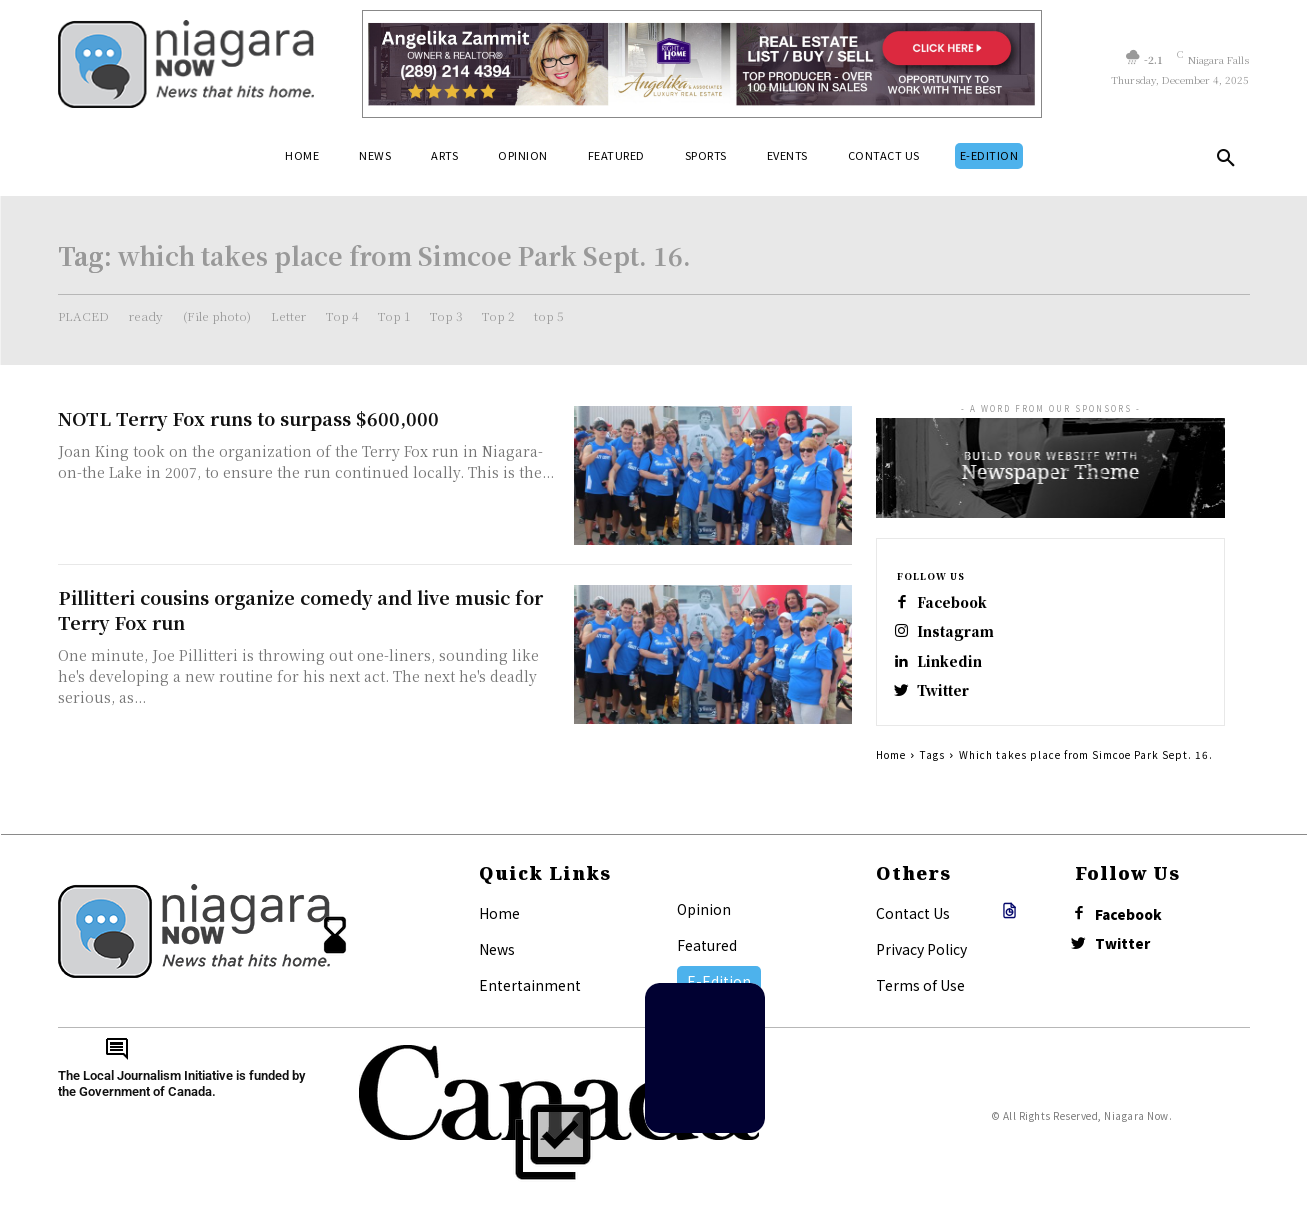 The width and height of the screenshot is (1307, 1215). What do you see at coordinates (117, 1049) in the screenshot?
I see `leave a comment` at bounding box center [117, 1049].